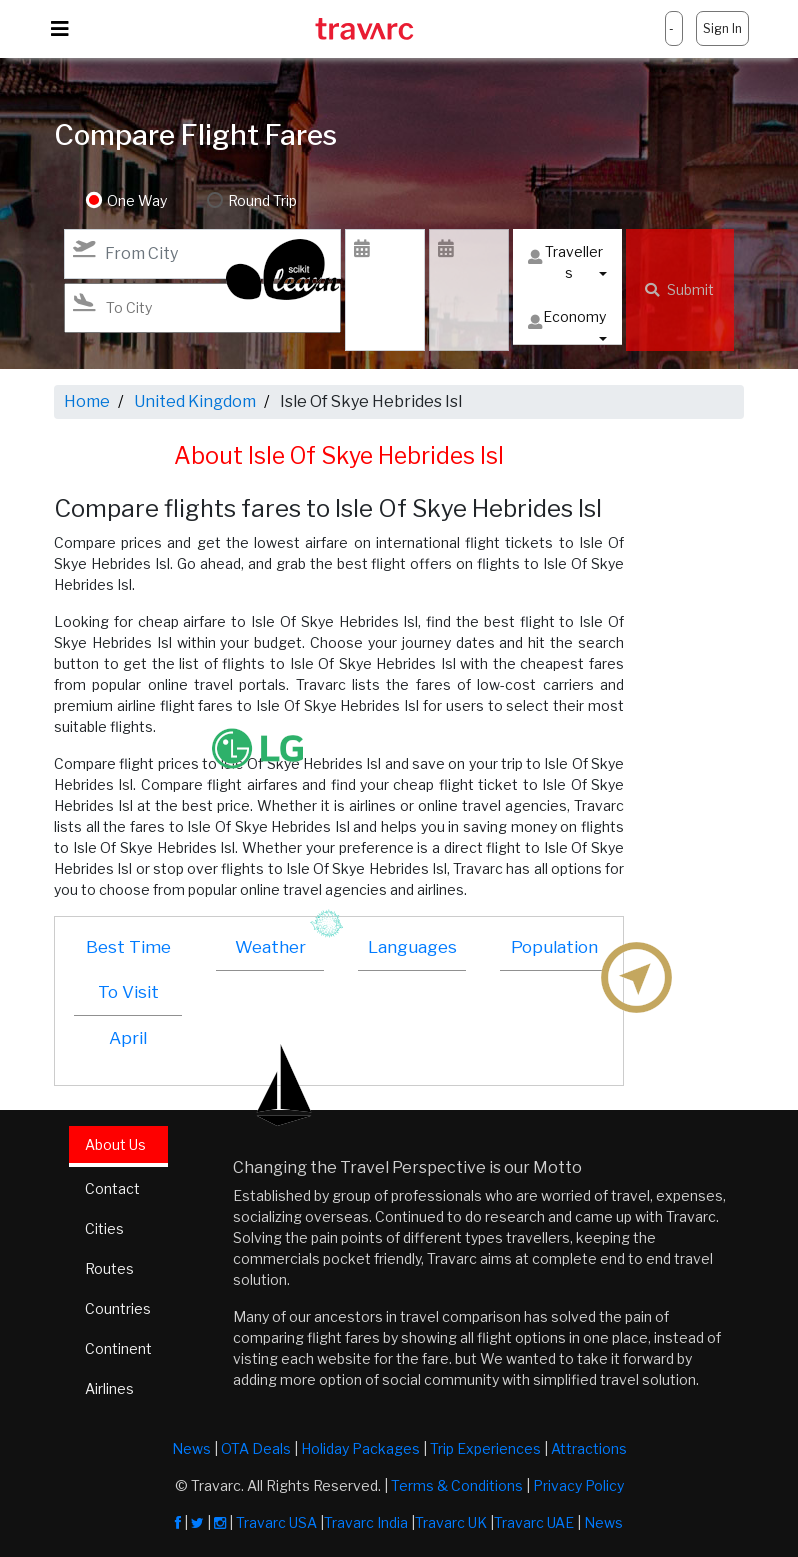  Describe the element at coordinates (326, 923) in the screenshot. I see `OpenBSD operating system logo` at that location.